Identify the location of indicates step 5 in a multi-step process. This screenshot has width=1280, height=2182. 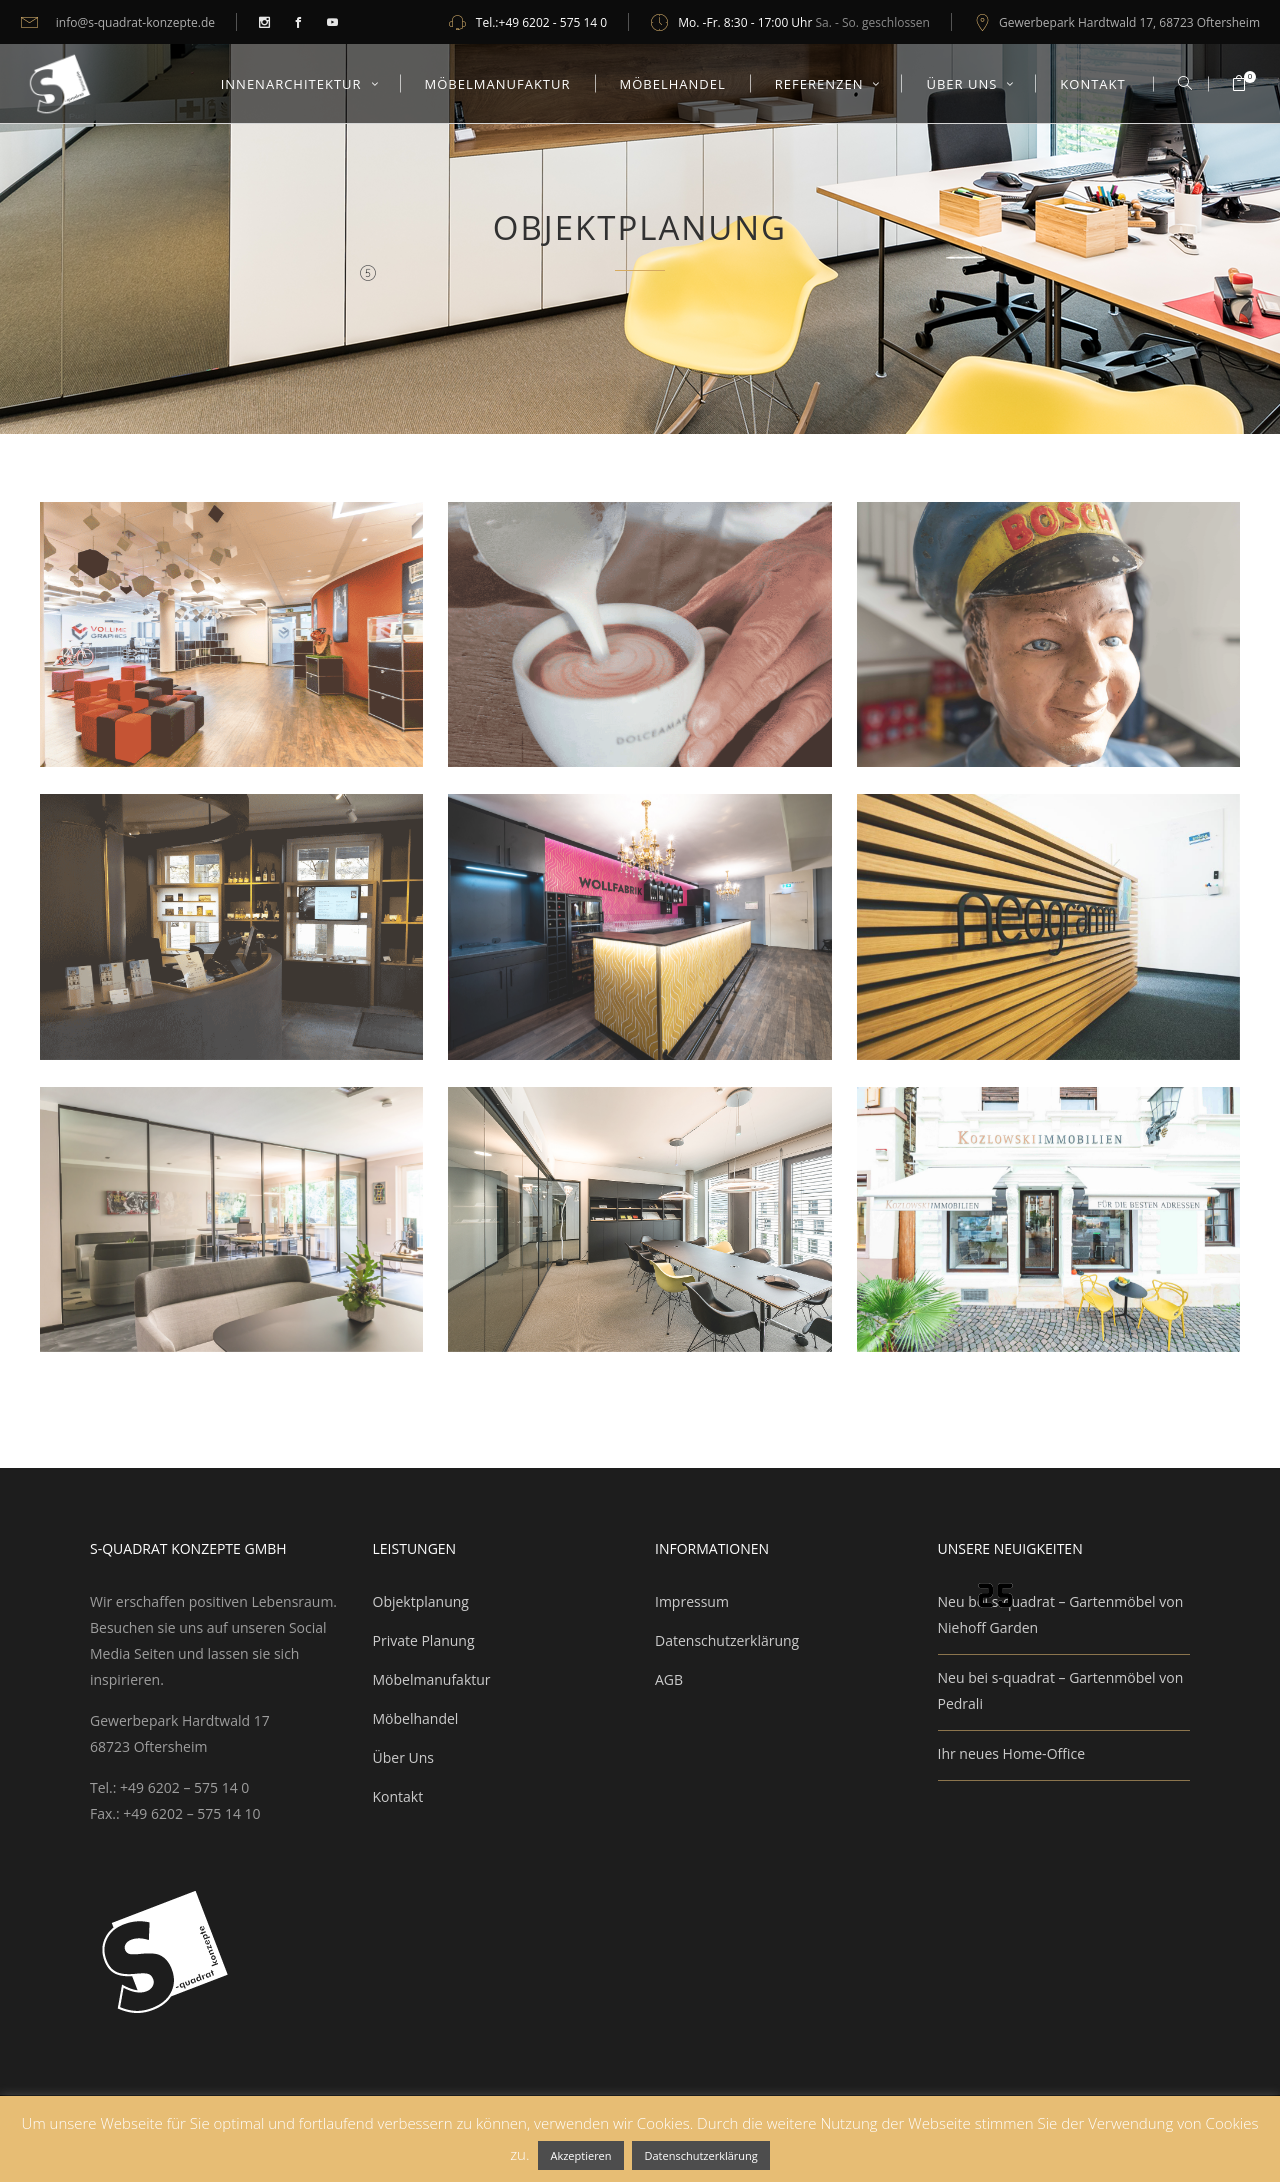
(368, 273).